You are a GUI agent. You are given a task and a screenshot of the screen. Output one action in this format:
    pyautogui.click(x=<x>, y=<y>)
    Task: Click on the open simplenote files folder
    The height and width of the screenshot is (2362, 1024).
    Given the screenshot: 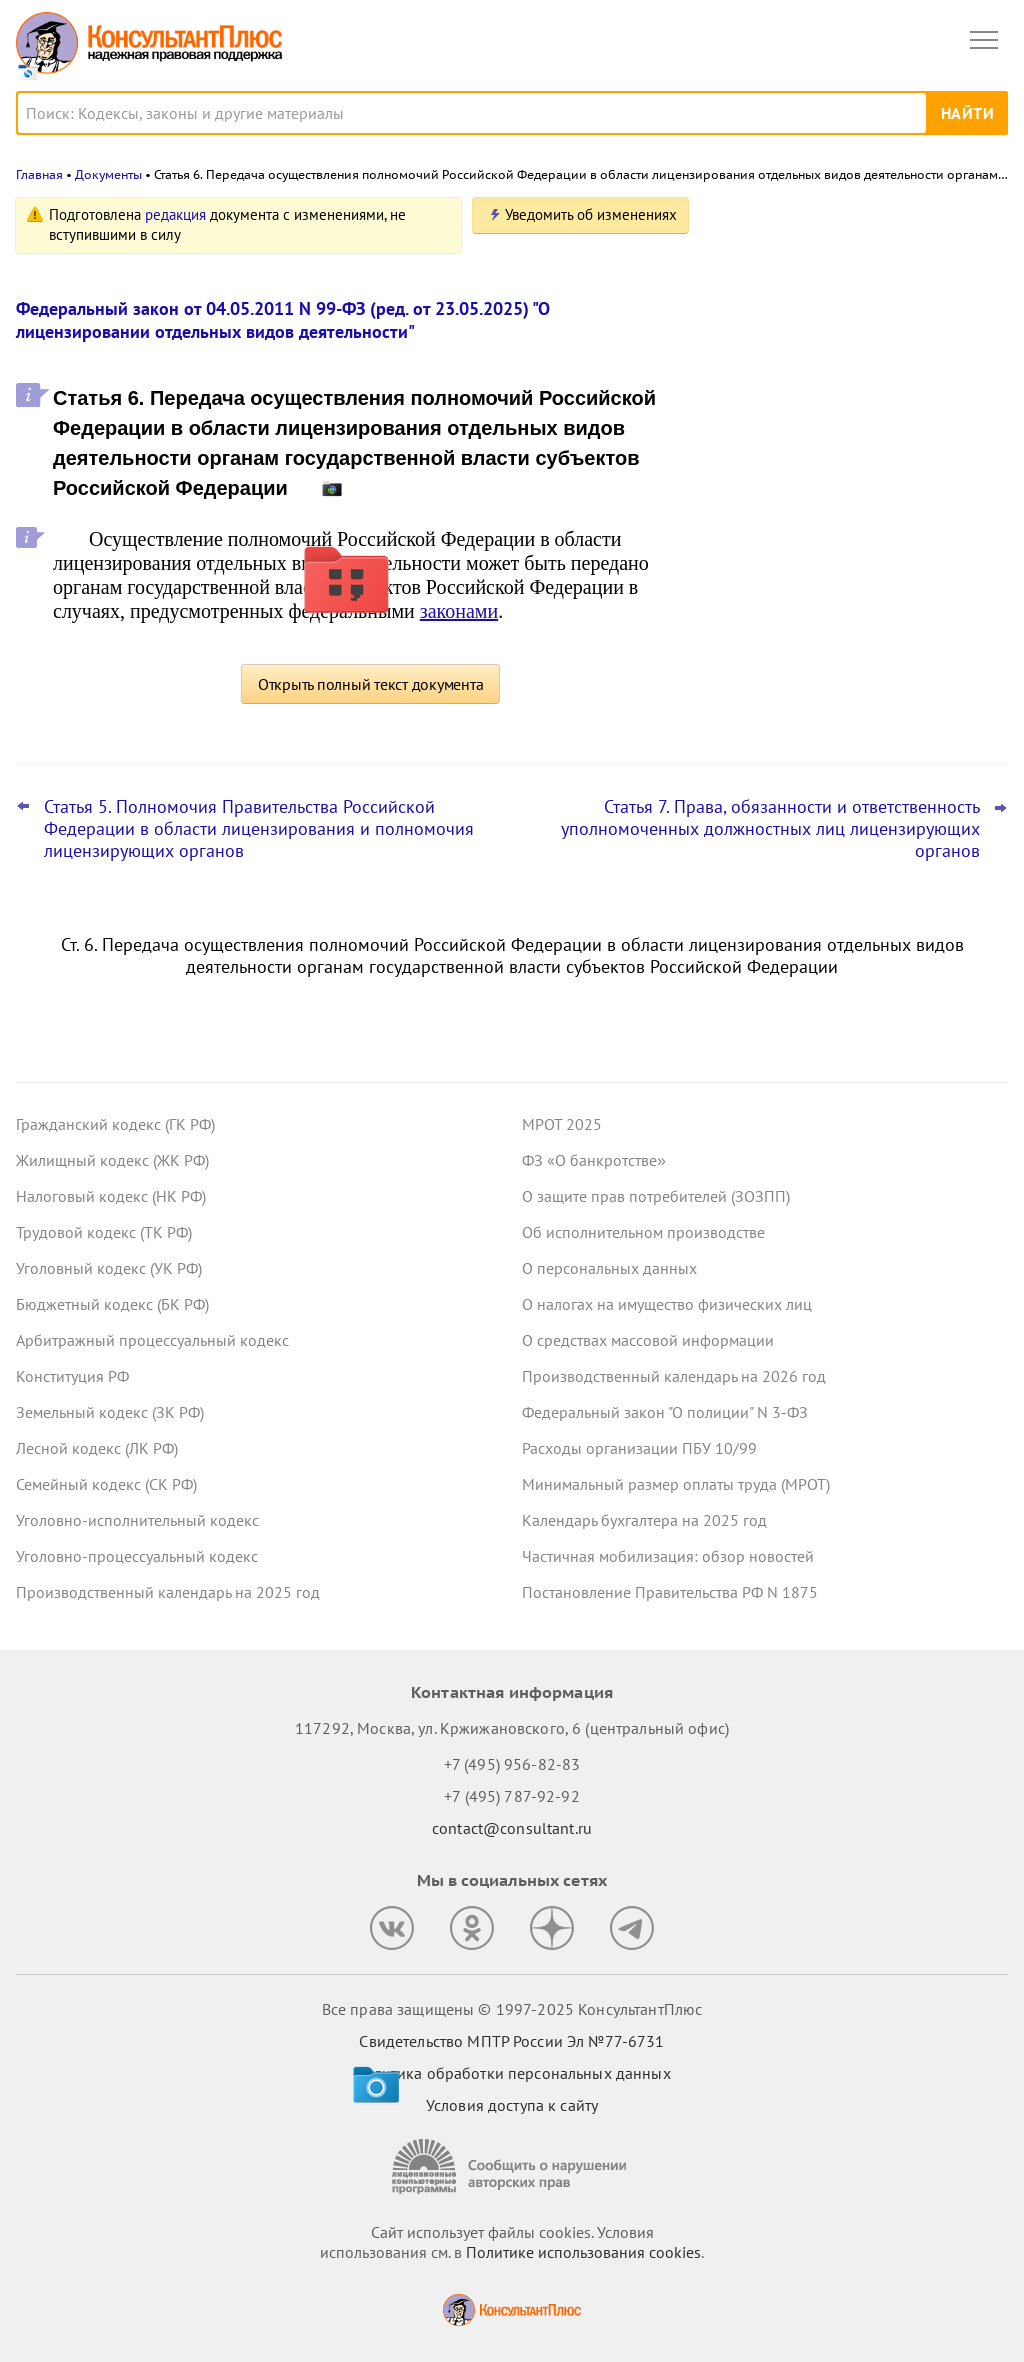 What is the action you would take?
    pyautogui.click(x=28, y=73)
    